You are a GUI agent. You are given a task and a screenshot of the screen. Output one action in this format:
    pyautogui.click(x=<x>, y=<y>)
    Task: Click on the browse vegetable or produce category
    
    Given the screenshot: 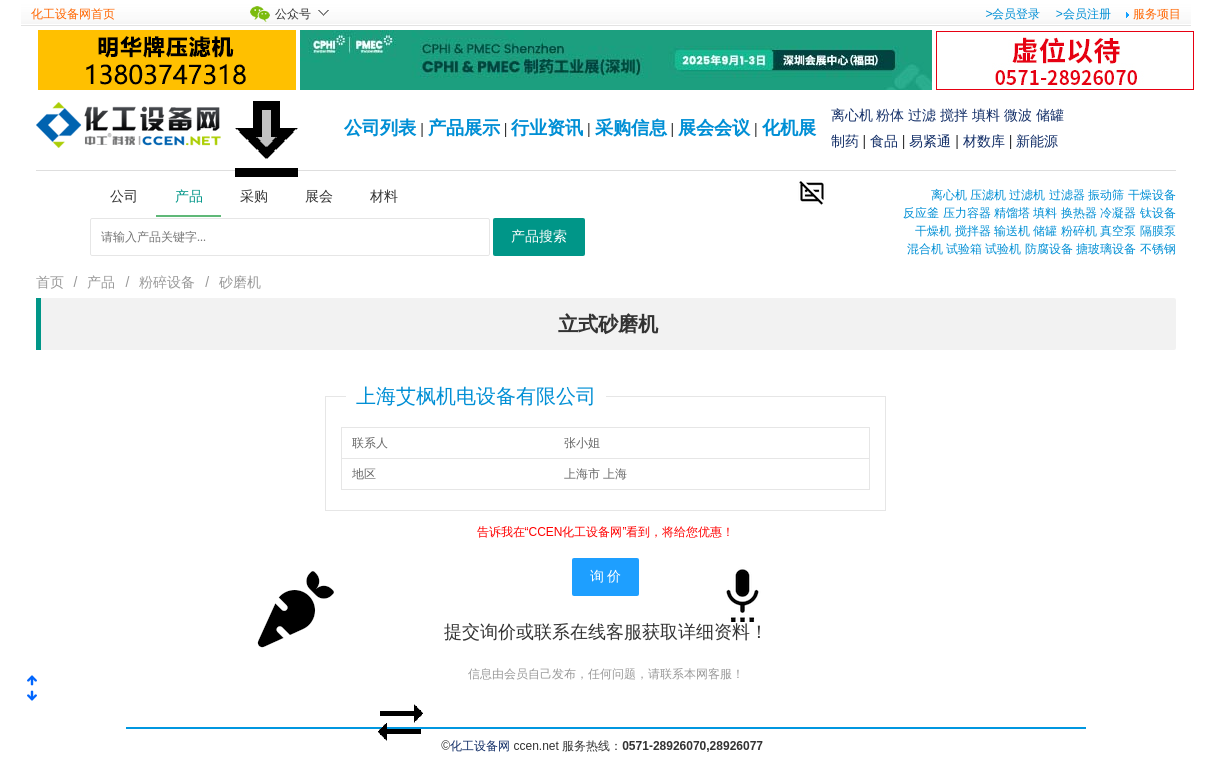 What is the action you would take?
    pyautogui.click(x=293, y=612)
    